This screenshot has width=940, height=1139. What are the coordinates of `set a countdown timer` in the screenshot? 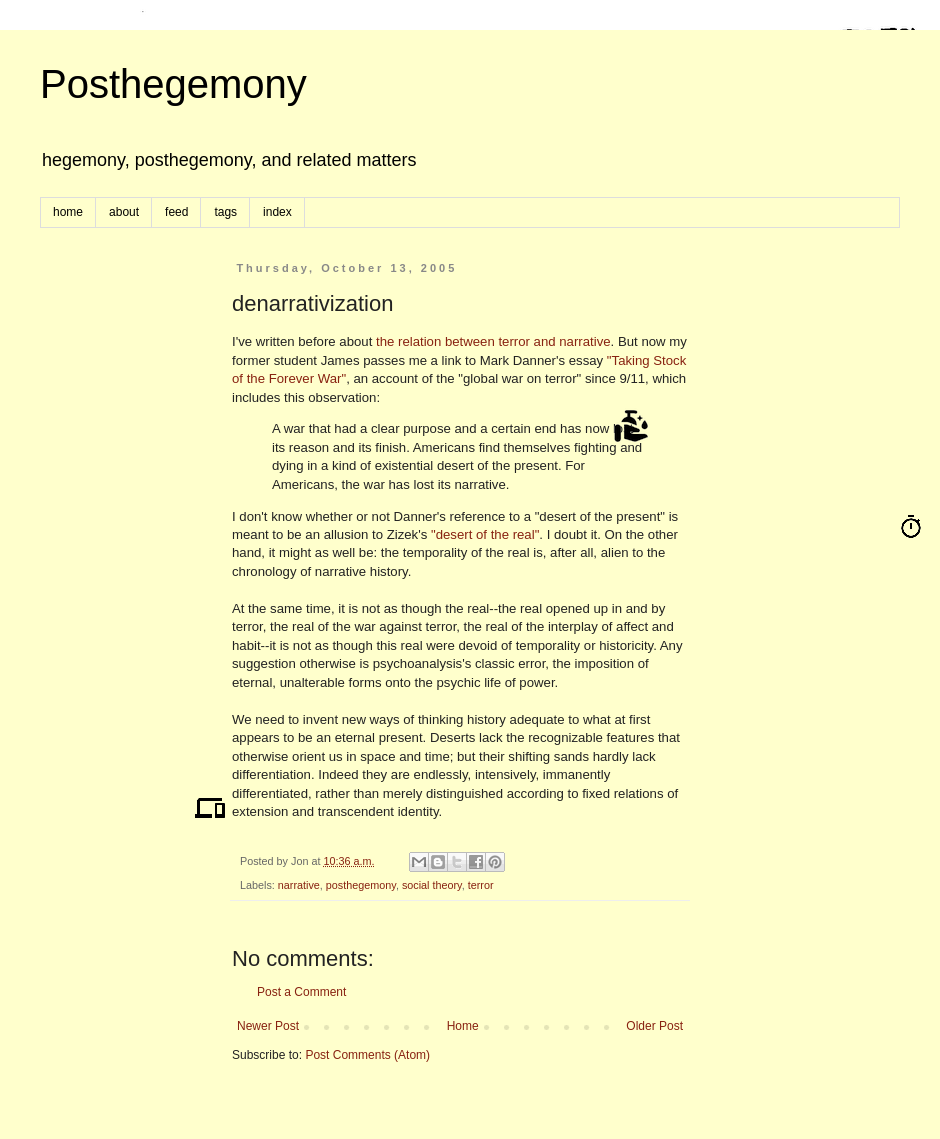 It's located at (911, 527).